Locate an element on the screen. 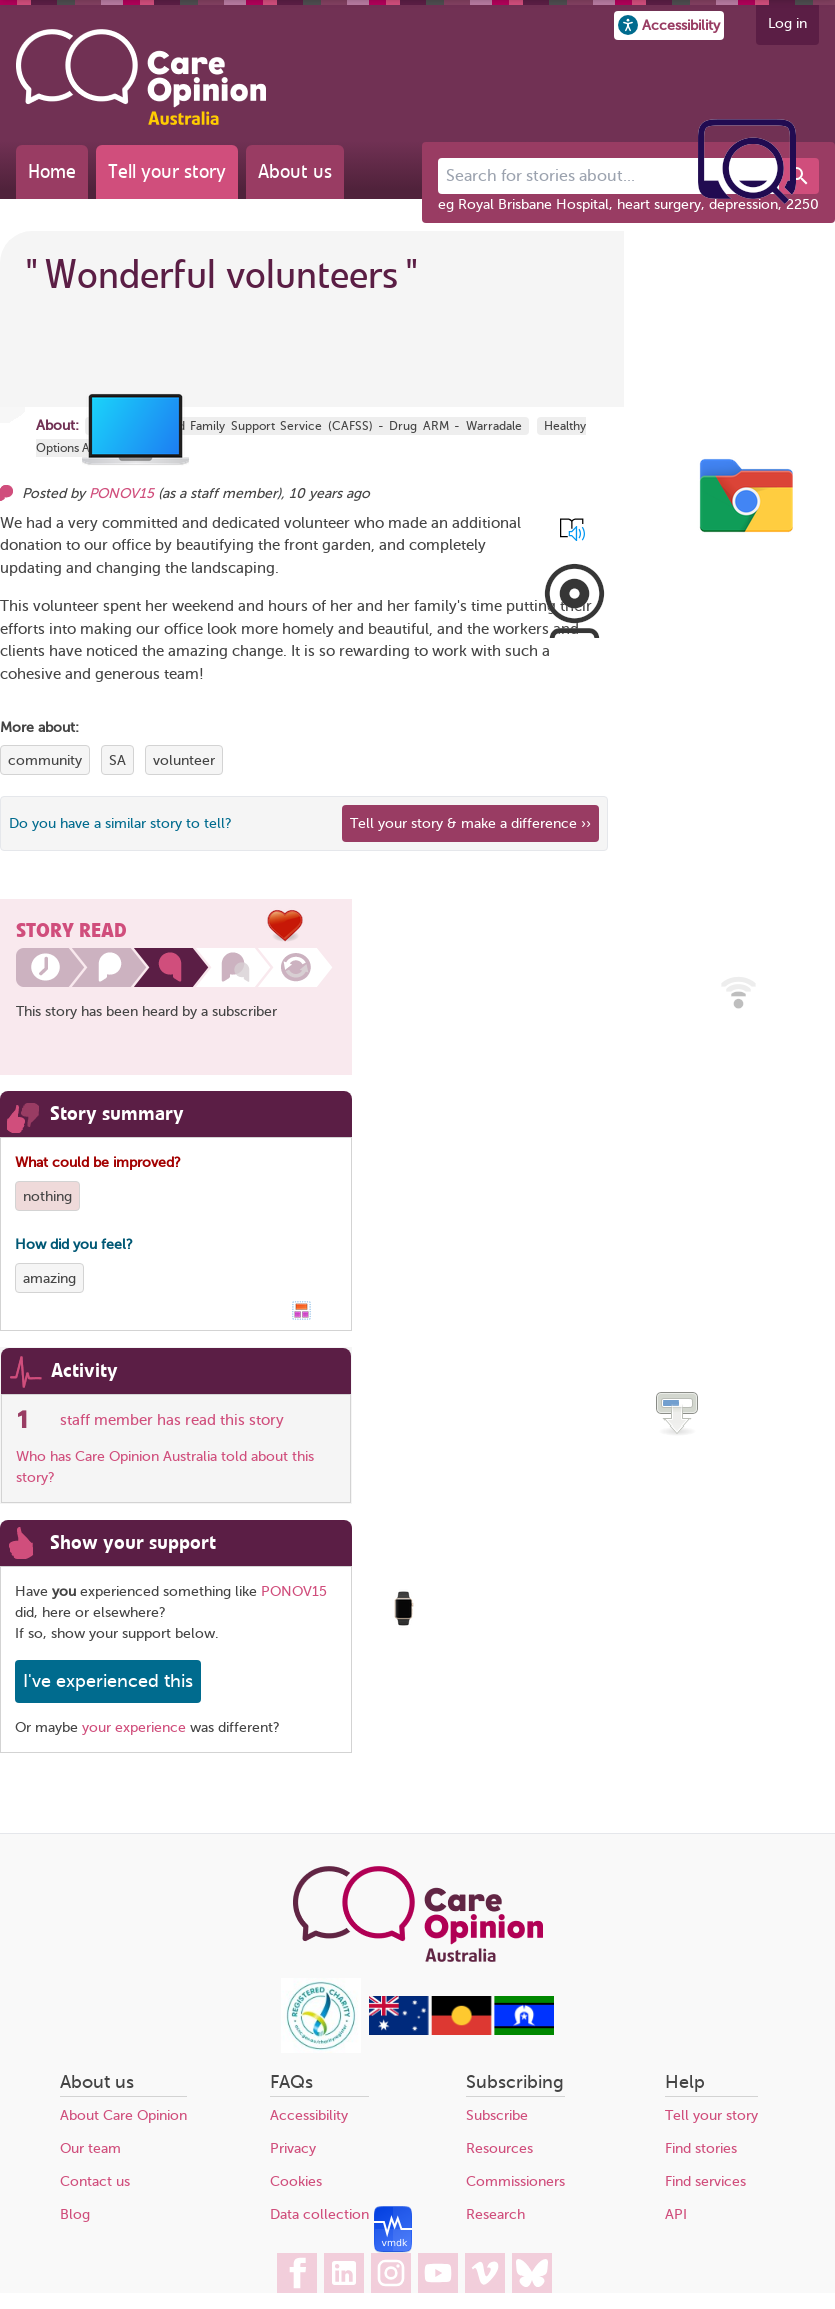 The image size is (835, 2309). select all items in the current view is located at coordinates (301, 1310).